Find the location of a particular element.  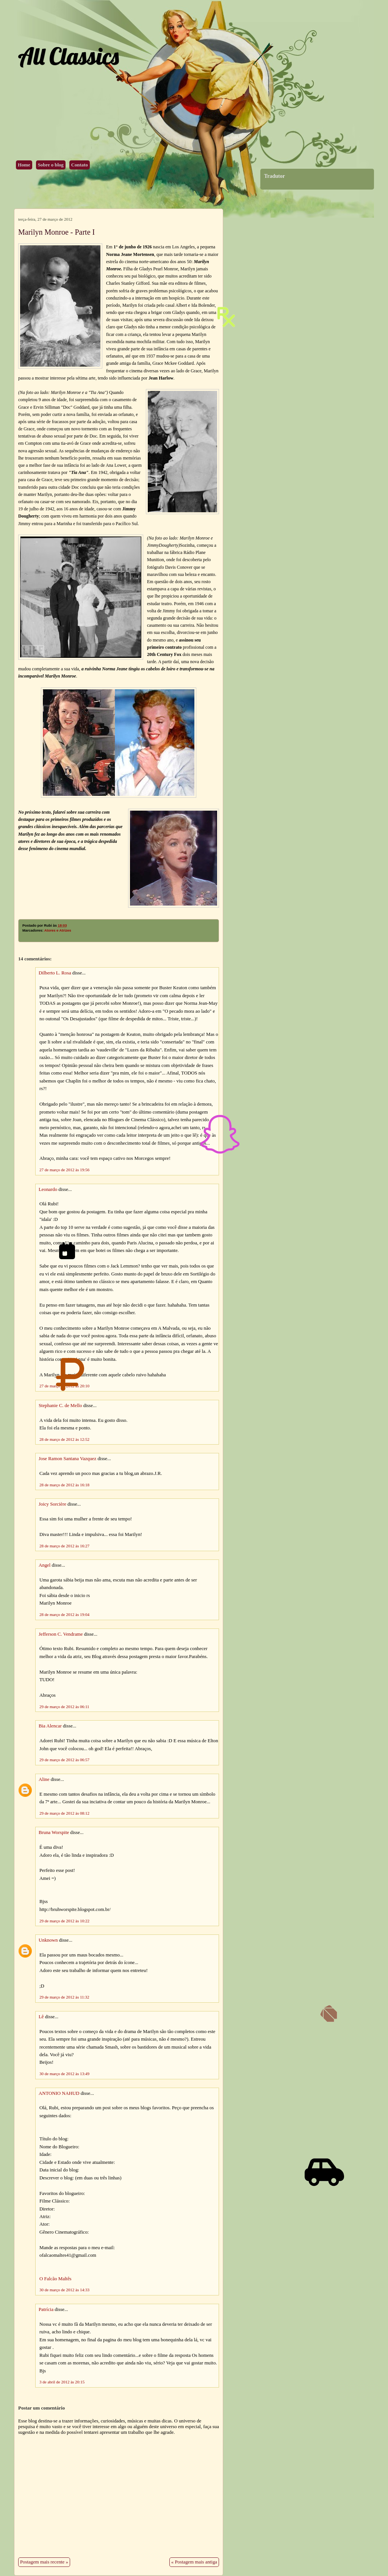

view today's date or daily agenda is located at coordinates (67, 1251).